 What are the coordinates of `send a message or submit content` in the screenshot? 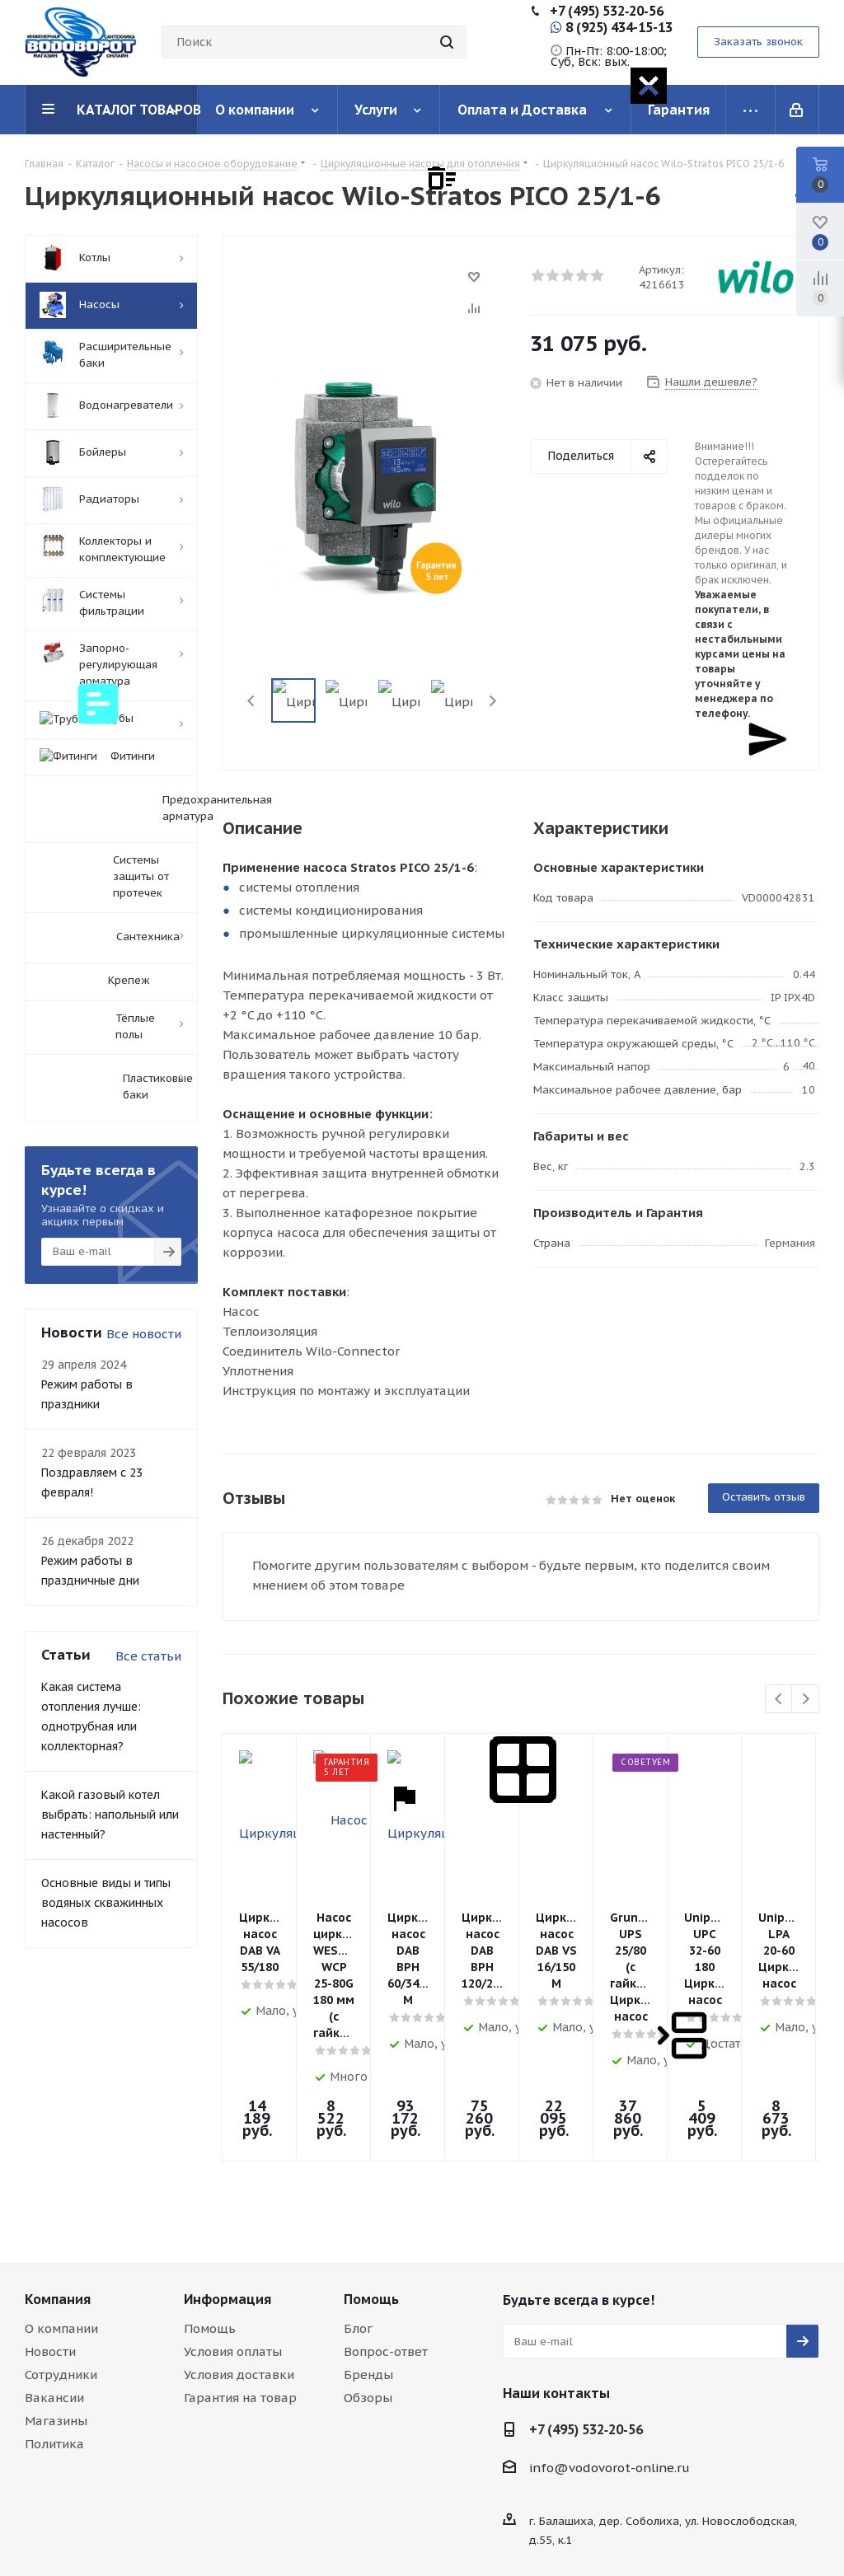 It's located at (768, 739).